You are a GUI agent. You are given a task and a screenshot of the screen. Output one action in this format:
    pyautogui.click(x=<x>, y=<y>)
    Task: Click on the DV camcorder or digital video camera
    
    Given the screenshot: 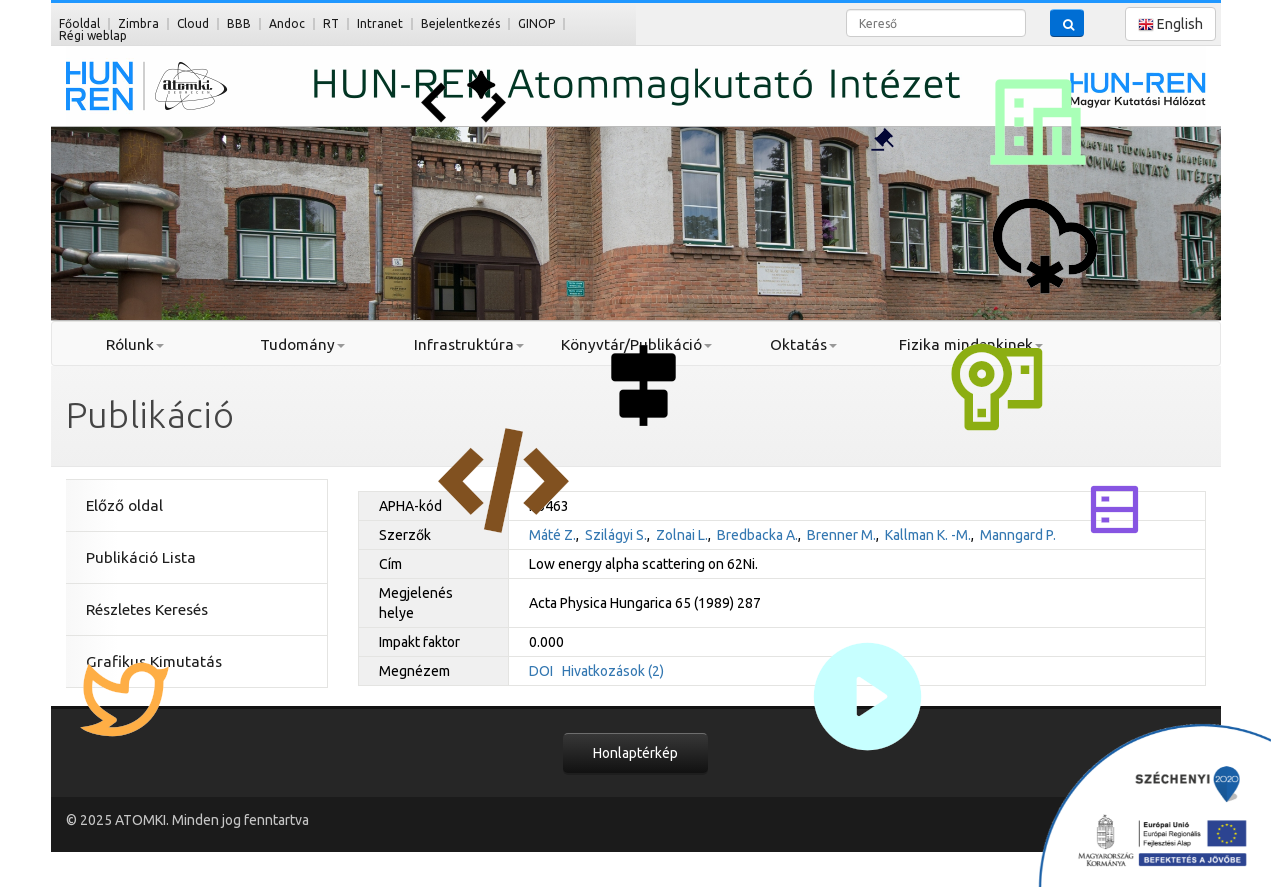 What is the action you would take?
    pyautogui.click(x=999, y=387)
    